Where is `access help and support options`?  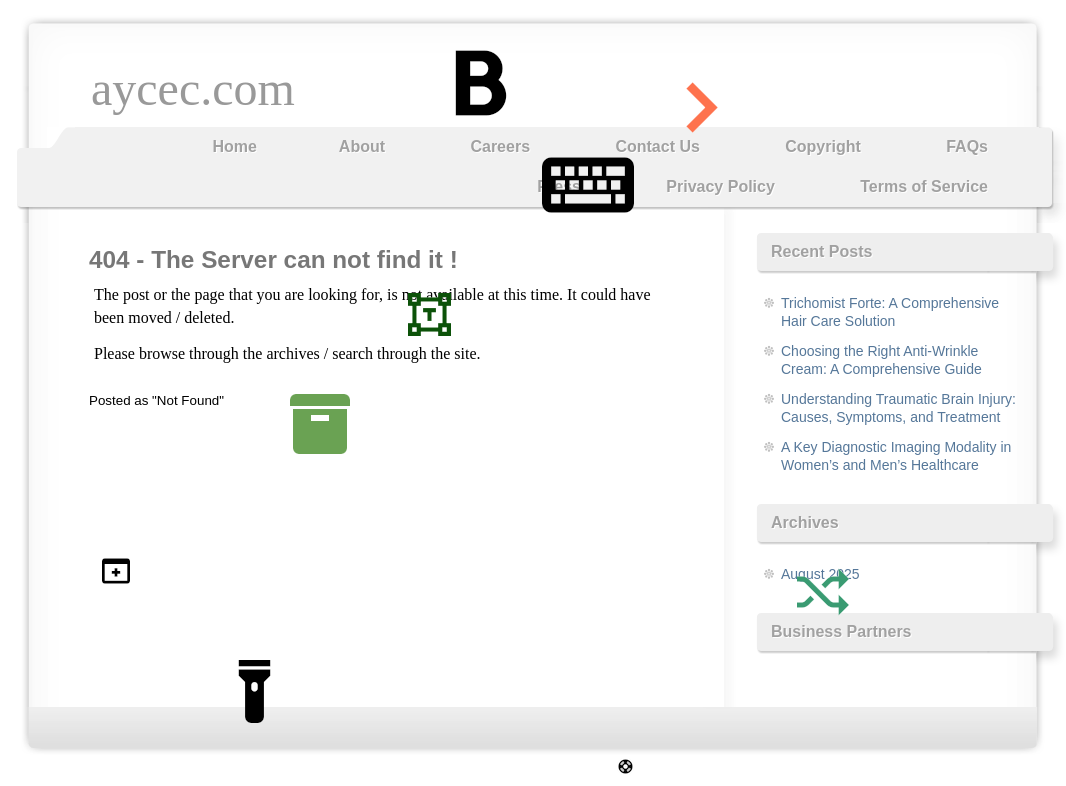 access help and support options is located at coordinates (625, 766).